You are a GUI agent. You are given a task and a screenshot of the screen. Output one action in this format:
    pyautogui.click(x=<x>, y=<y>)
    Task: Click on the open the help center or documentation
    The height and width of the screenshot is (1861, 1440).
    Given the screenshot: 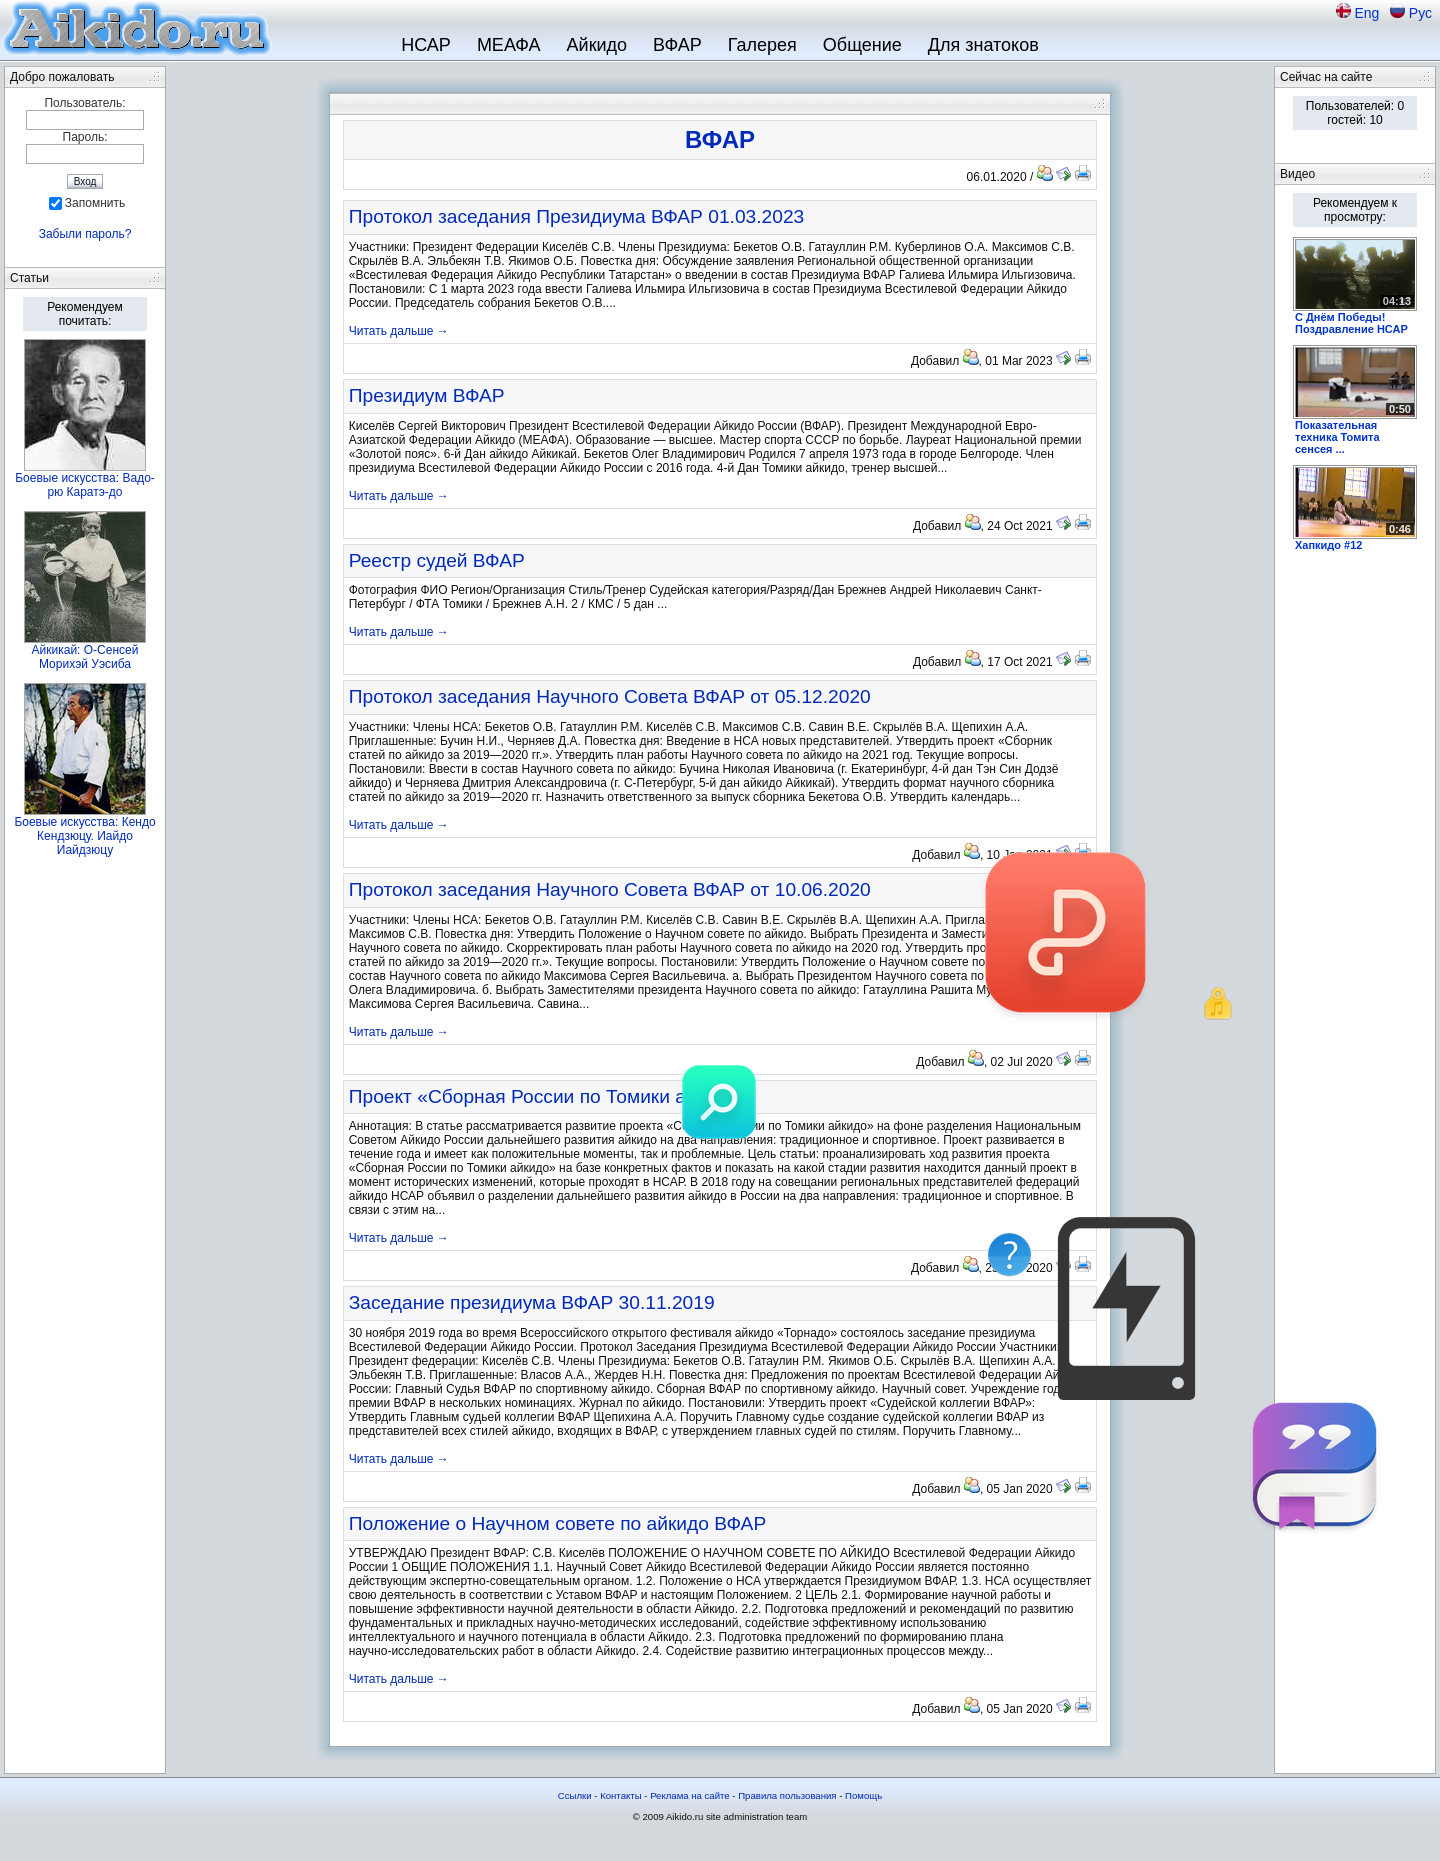 What is the action you would take?
    pyautogui.click(x=1009, y=1254)
    